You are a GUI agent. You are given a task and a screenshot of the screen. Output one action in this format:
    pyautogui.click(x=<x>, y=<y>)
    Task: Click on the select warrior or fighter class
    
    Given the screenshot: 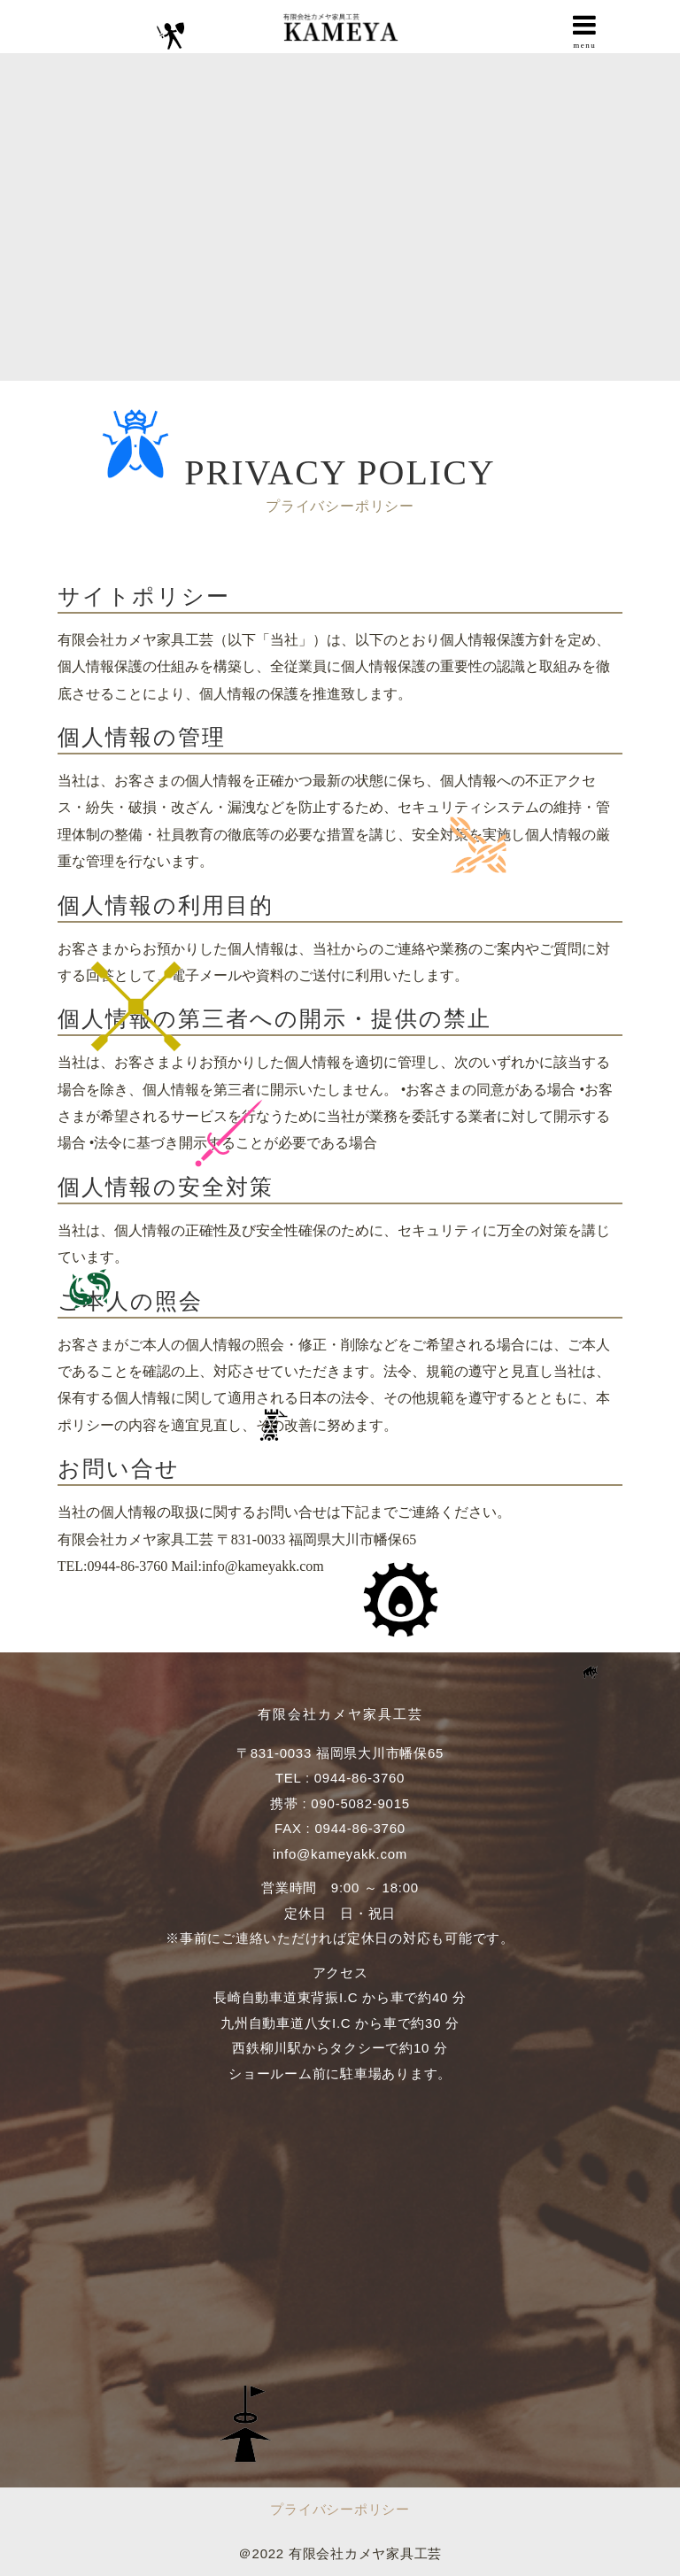 What is the action you would take?
    pyautogui.click(x=171, y=35)
    